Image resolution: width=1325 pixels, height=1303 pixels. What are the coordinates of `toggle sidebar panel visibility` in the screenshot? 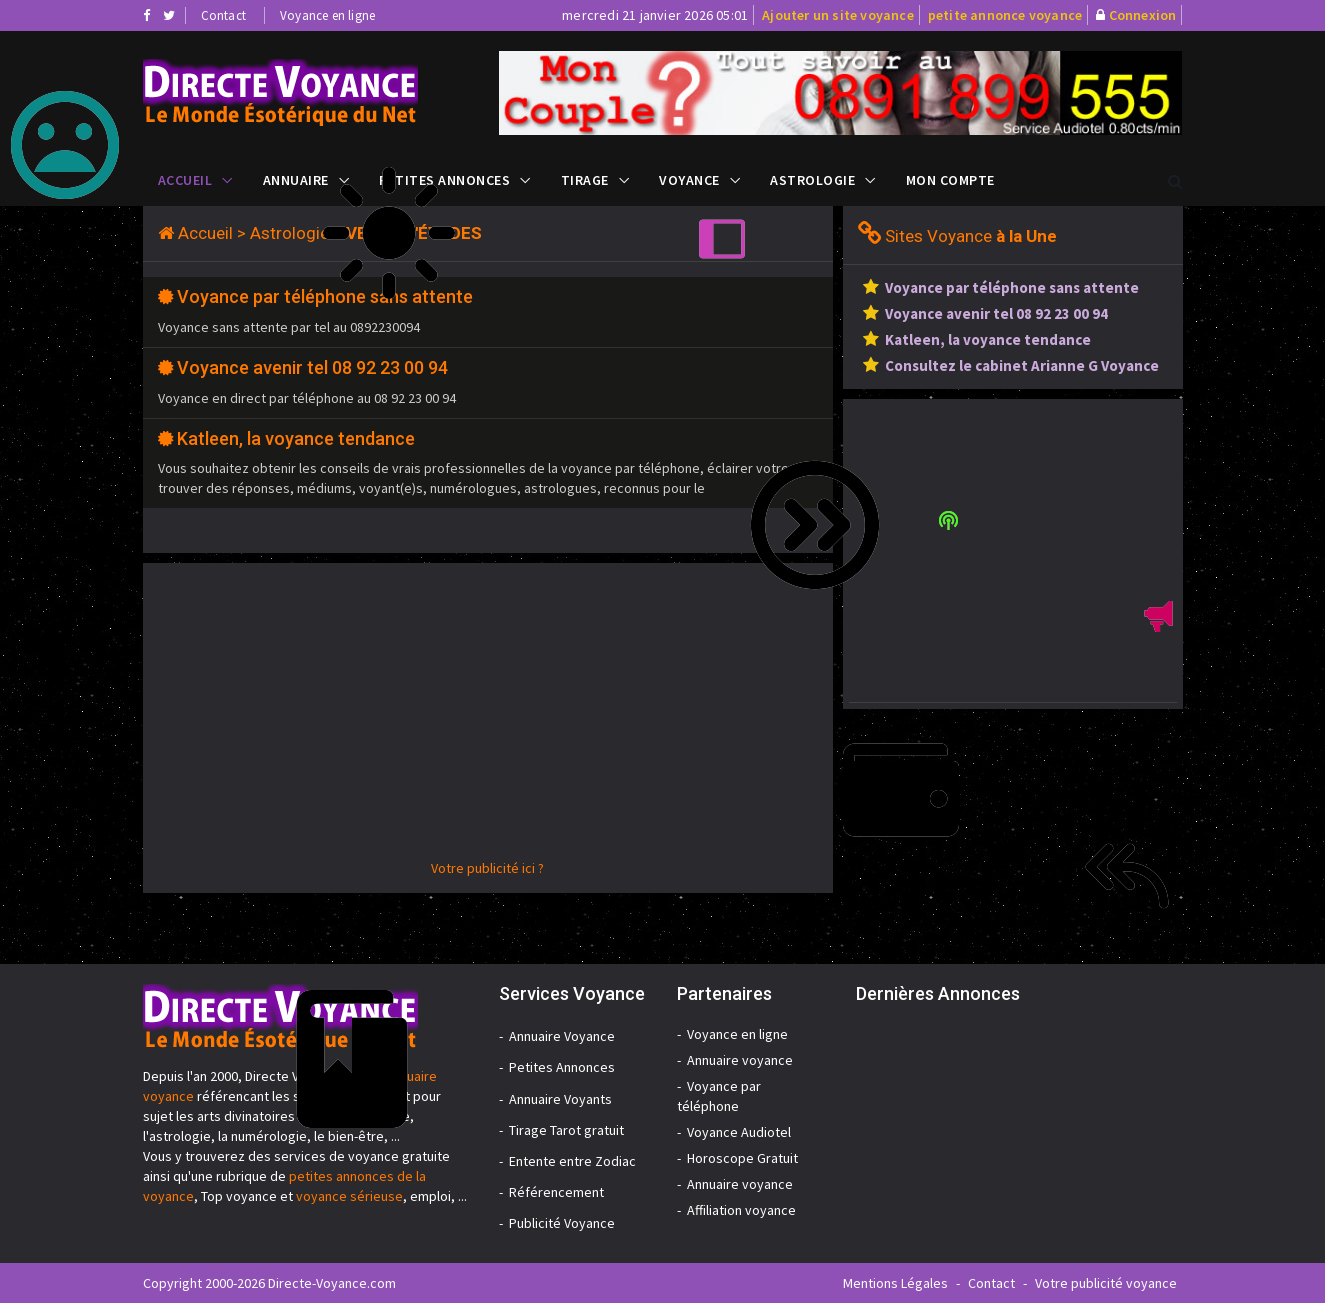 It's located at (722, 239).